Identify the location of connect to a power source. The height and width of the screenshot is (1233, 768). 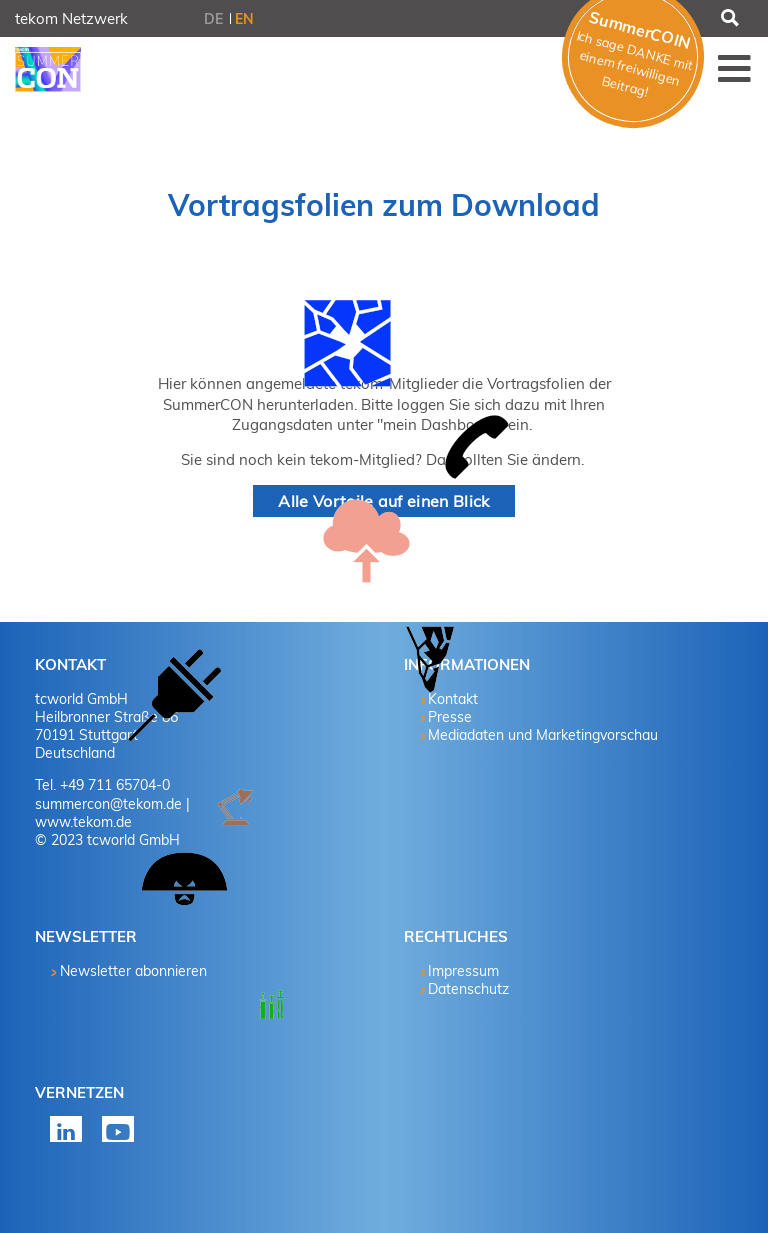
(174, 695).